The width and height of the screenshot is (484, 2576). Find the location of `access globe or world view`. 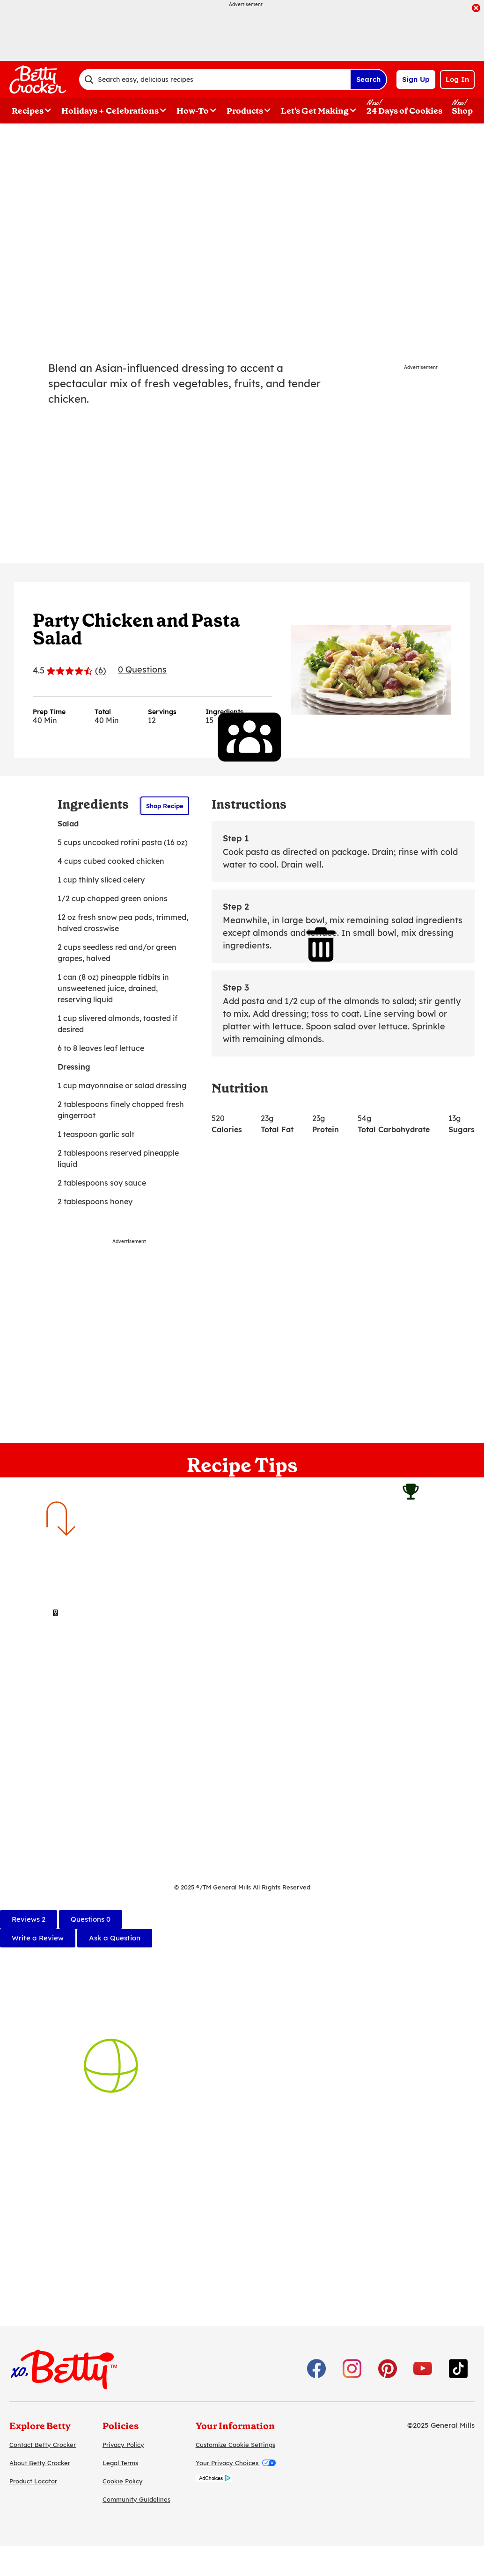

access globe or world view is located at coordinates (111, 2066).